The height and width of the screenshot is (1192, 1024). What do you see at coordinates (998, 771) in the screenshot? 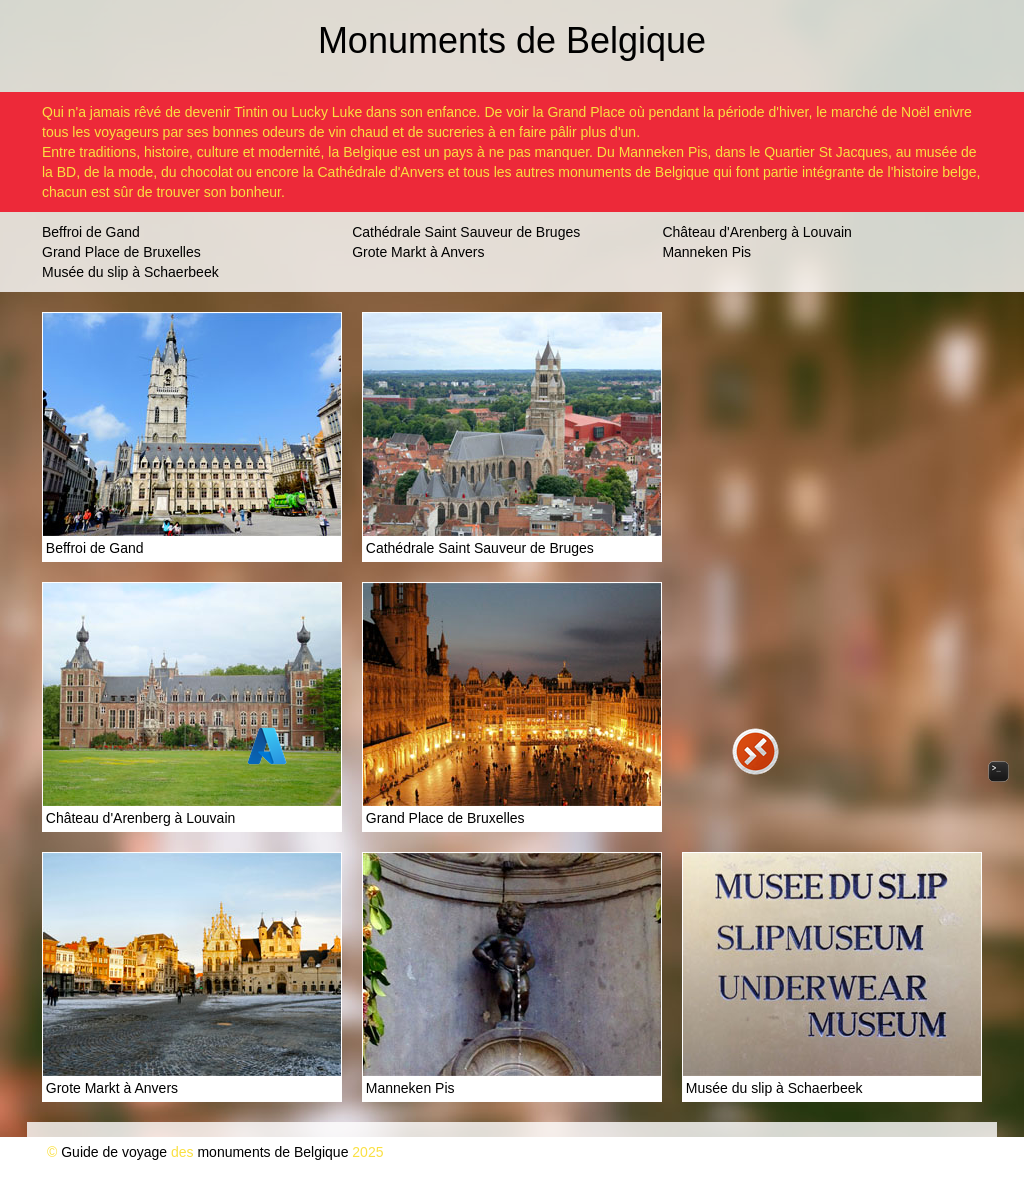
I see `open the terminal application` at bounding box center [998, 771].